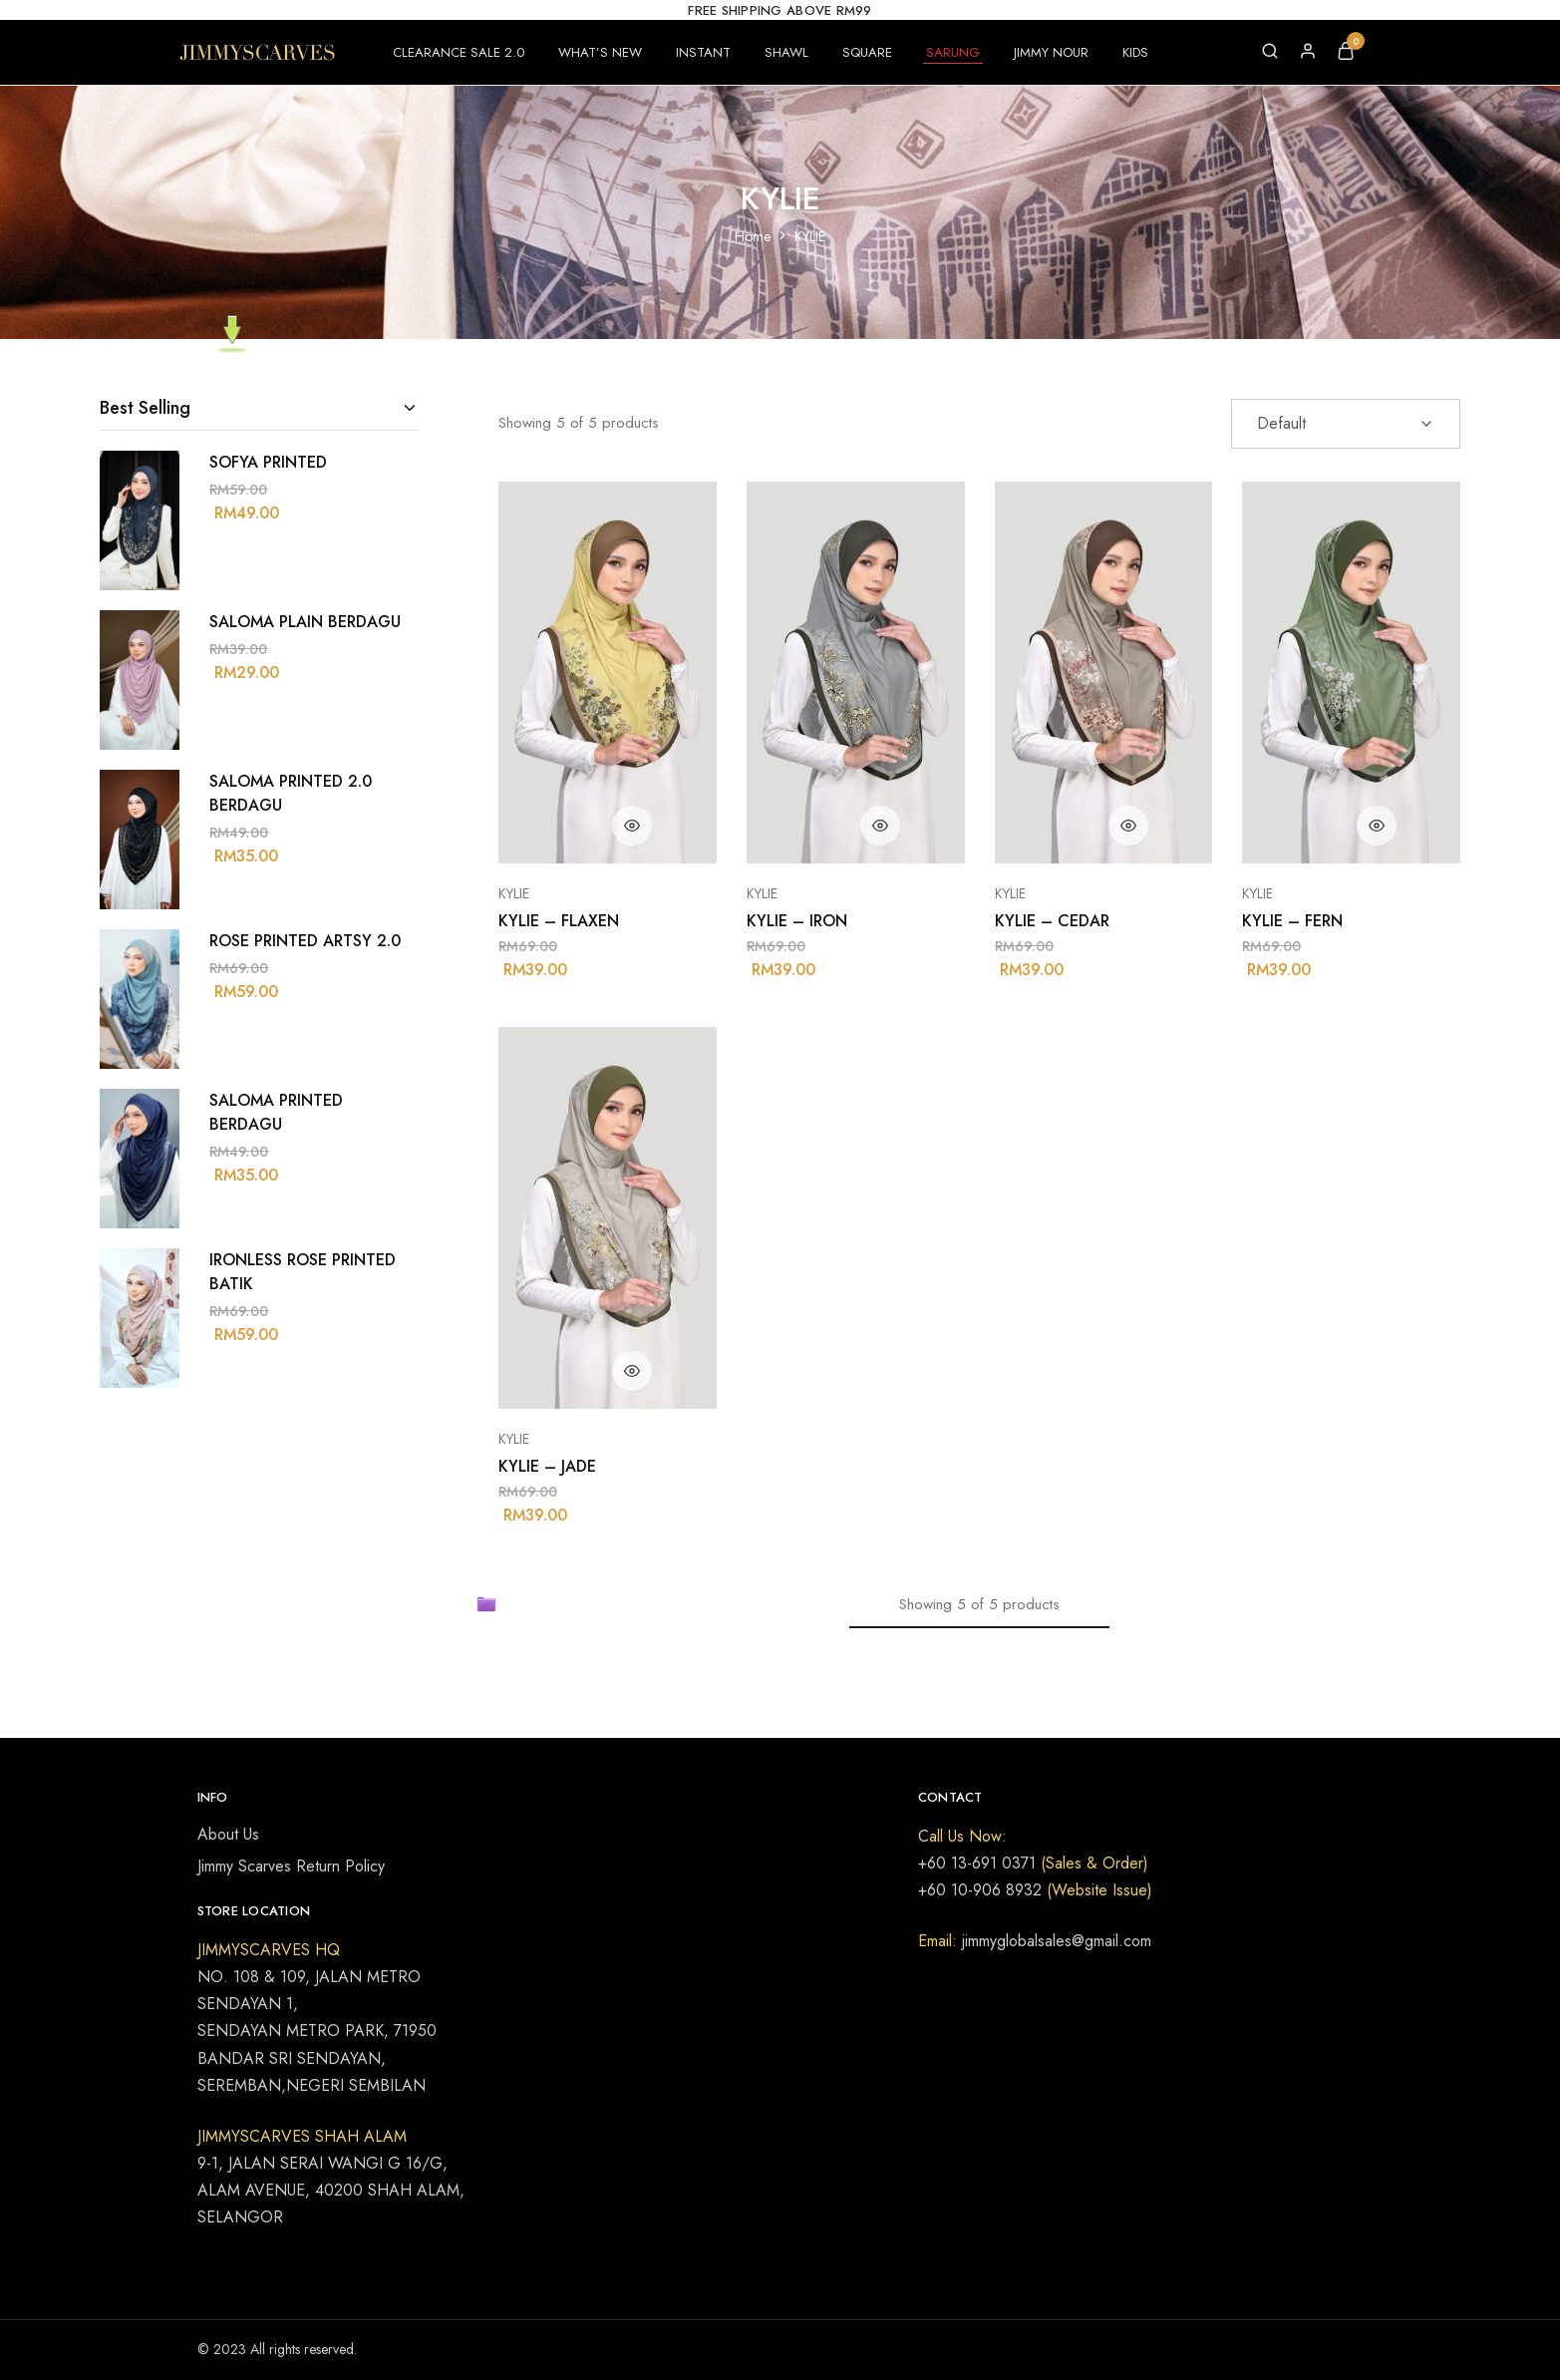 The height and width of the screenshot is (2380, 1560). I want to click on open your code projects folder, so click(486, 1604).